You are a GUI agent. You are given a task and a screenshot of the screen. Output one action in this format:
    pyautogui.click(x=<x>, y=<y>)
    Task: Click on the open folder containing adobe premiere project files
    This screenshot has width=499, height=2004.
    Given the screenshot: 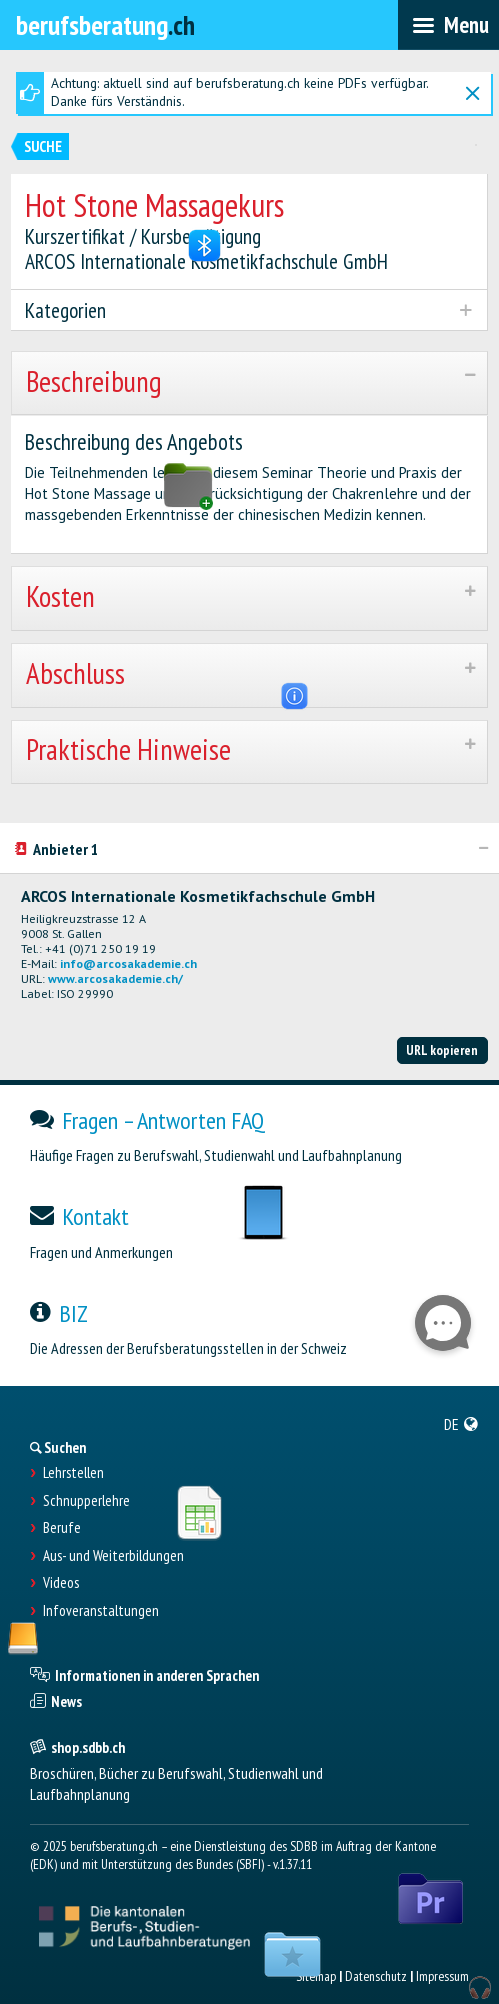 What is the action you would take?
    pyautogui.click(x=430, y=1900)
    